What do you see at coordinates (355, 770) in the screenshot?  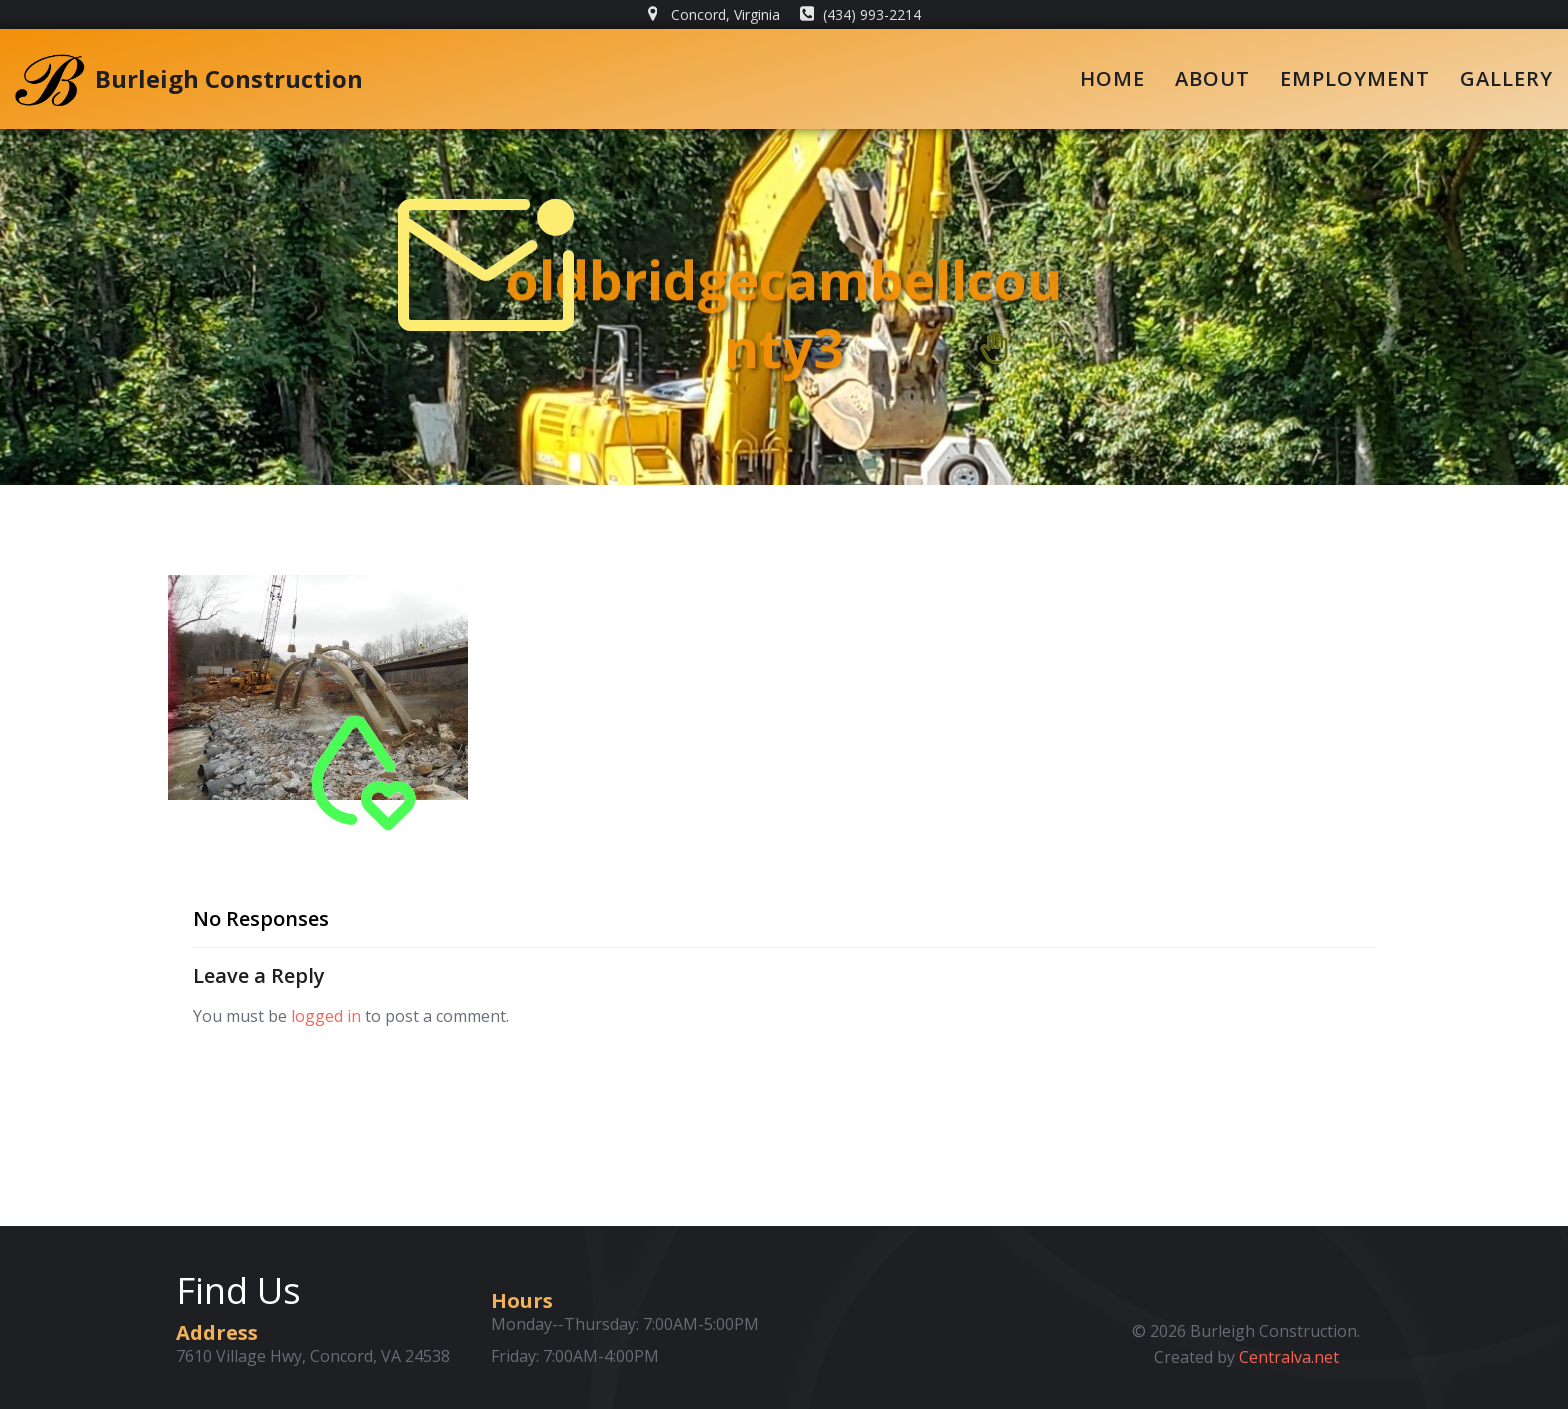 I see `donate blood or support blood donation` at bounding box center [355, 770].